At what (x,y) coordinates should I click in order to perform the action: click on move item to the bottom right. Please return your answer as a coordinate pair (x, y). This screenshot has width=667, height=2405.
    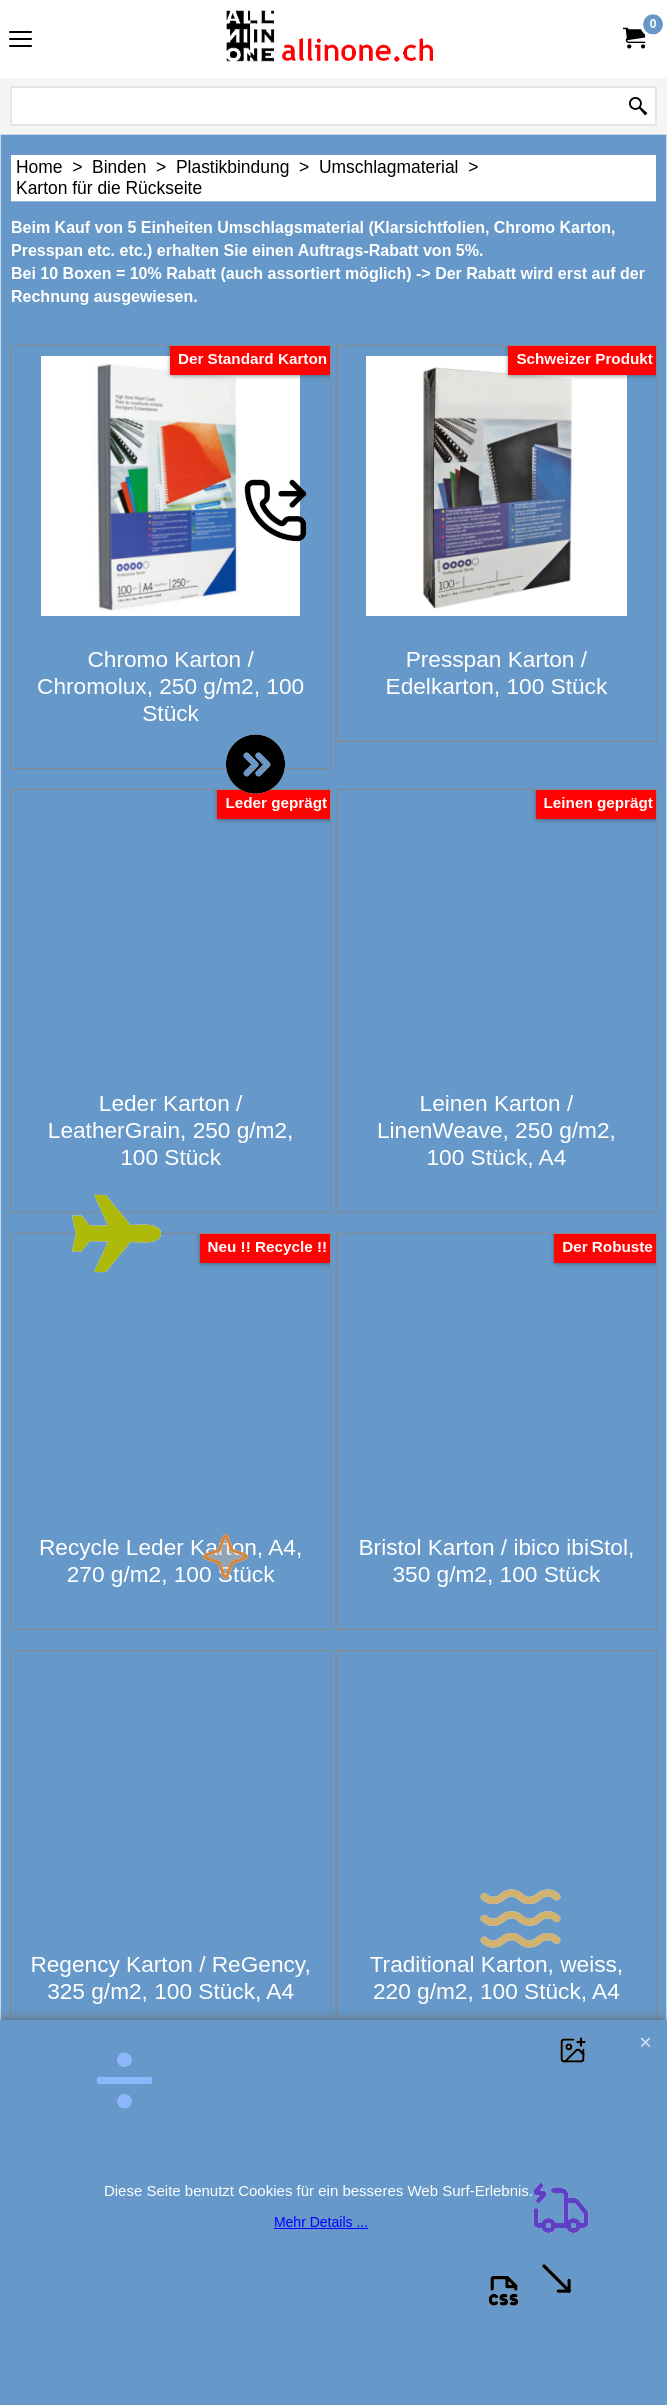
    Looking at the image, I should click on (556, 2278).